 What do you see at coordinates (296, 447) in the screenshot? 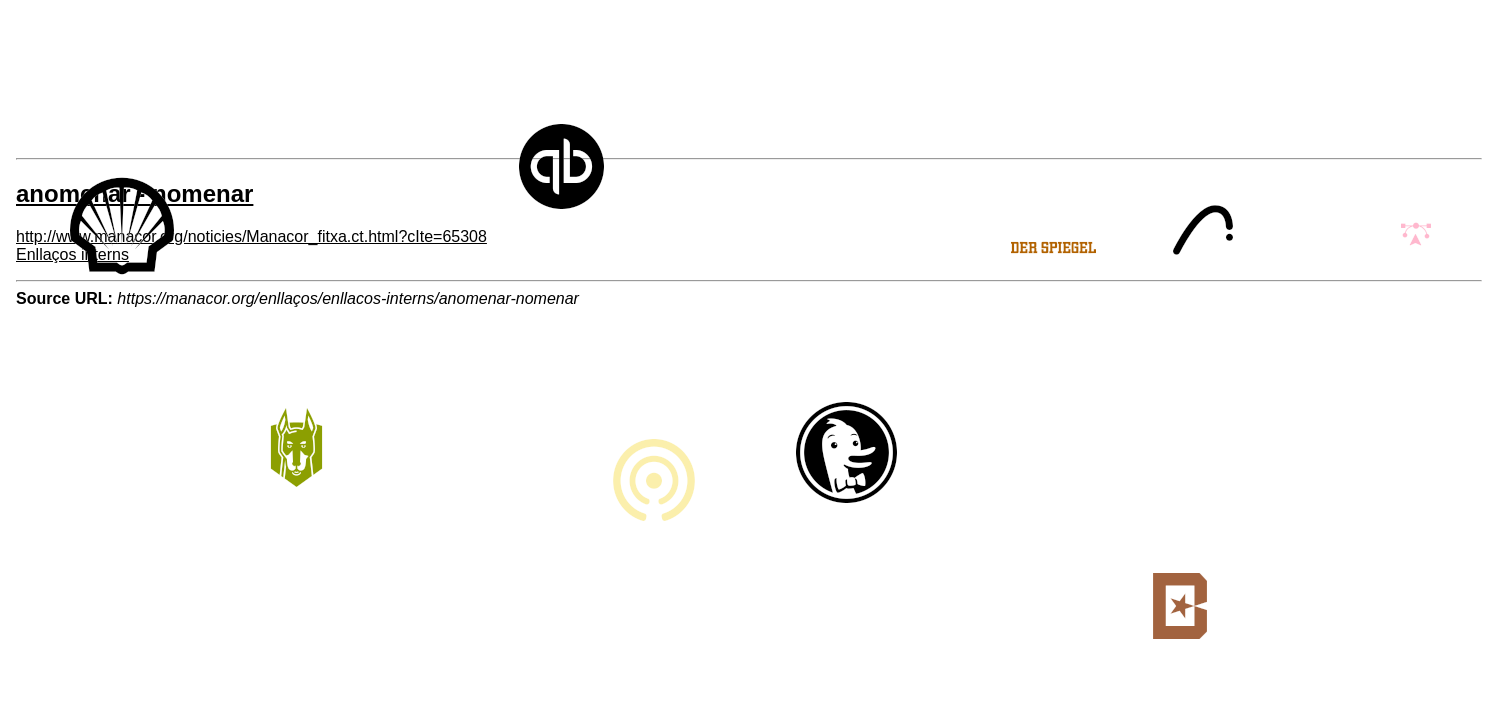
I see `access Snyk security dashboard` at bounding box center [296, 447].